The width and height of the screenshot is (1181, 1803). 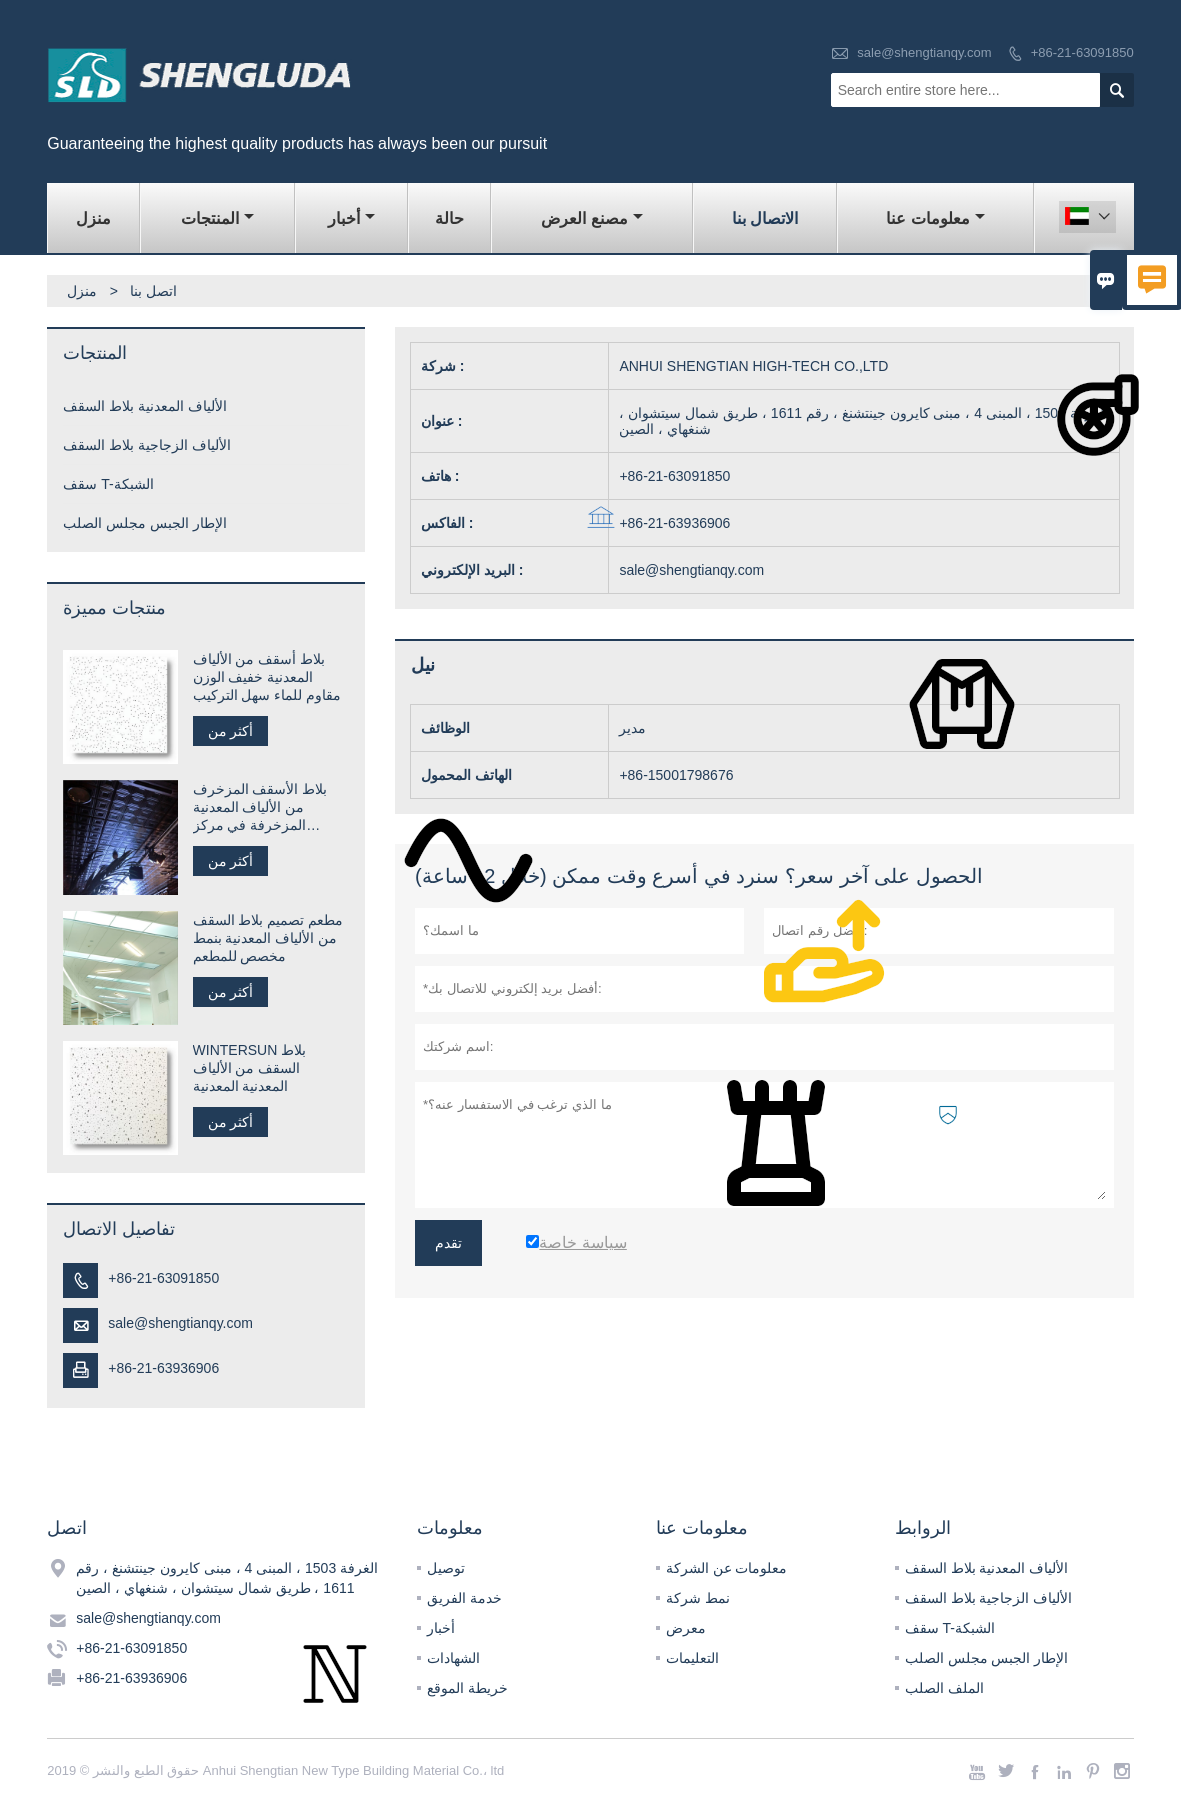 What do you see at coordinates (827, 957) in the screenshot?
I see `upload or send from your device` at bounding box center [827, 957].